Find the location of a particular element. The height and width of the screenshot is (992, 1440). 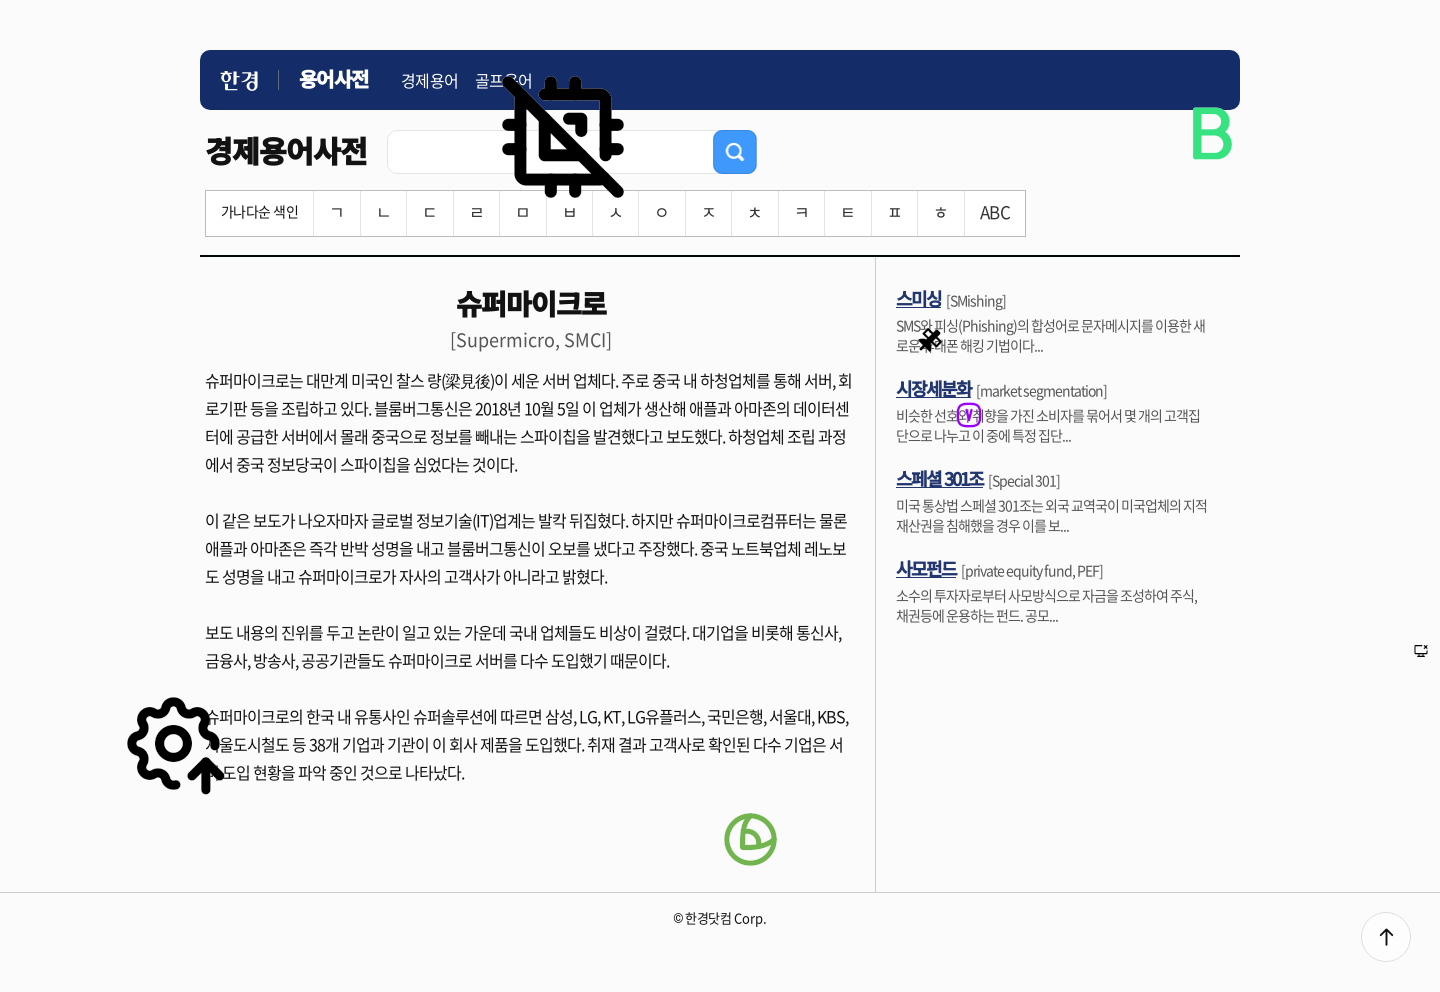

indicates a "v" label or category tag is located at coordinates (969, 415).